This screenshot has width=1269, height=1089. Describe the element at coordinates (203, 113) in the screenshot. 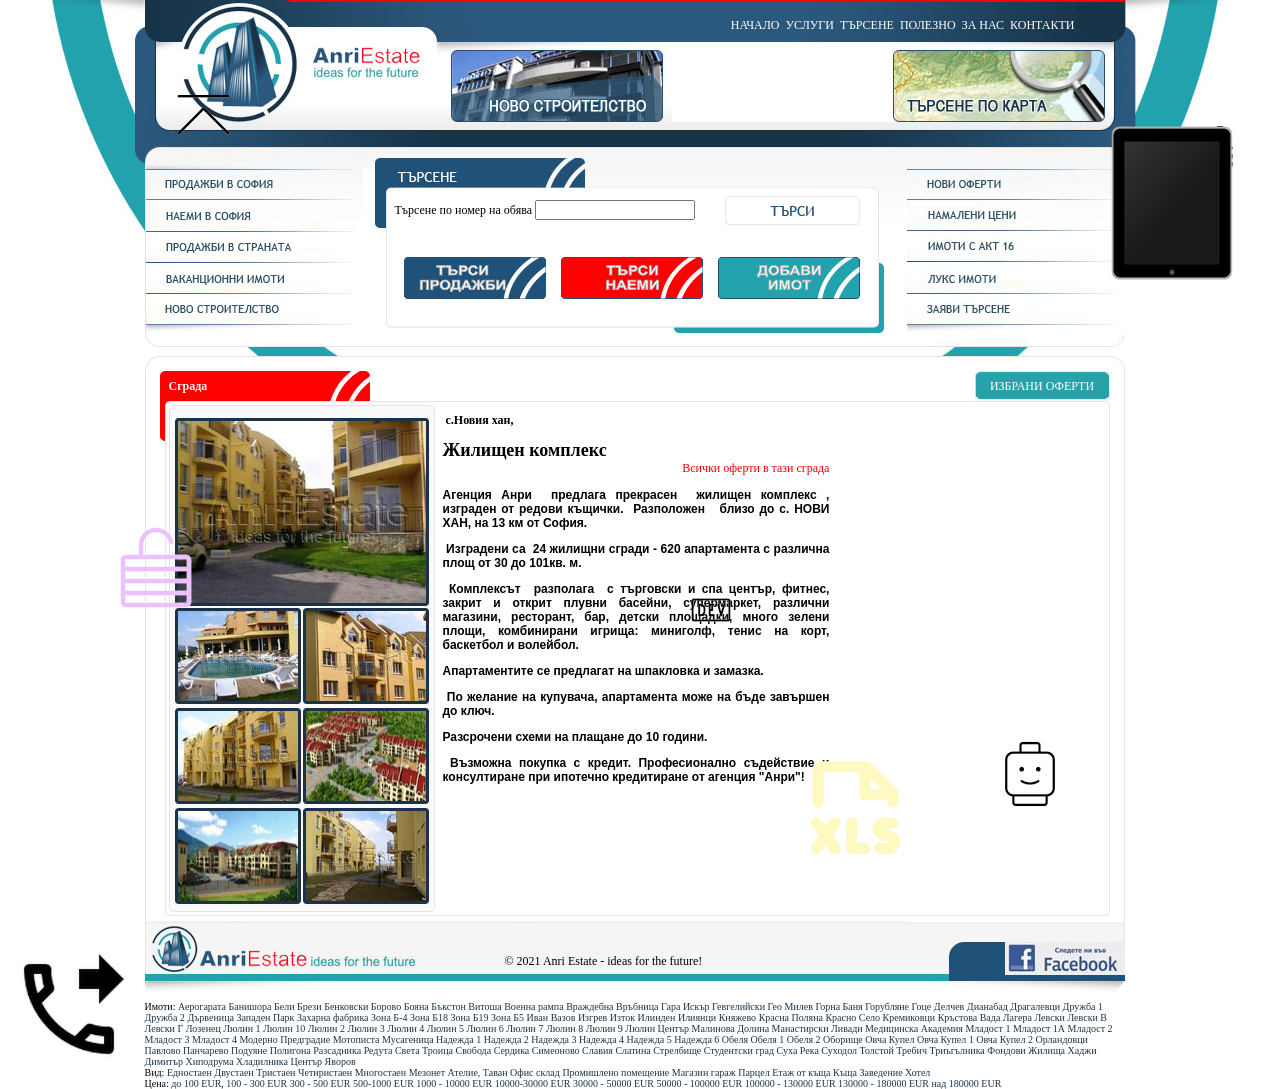

I see `collapse content to top` at that location.